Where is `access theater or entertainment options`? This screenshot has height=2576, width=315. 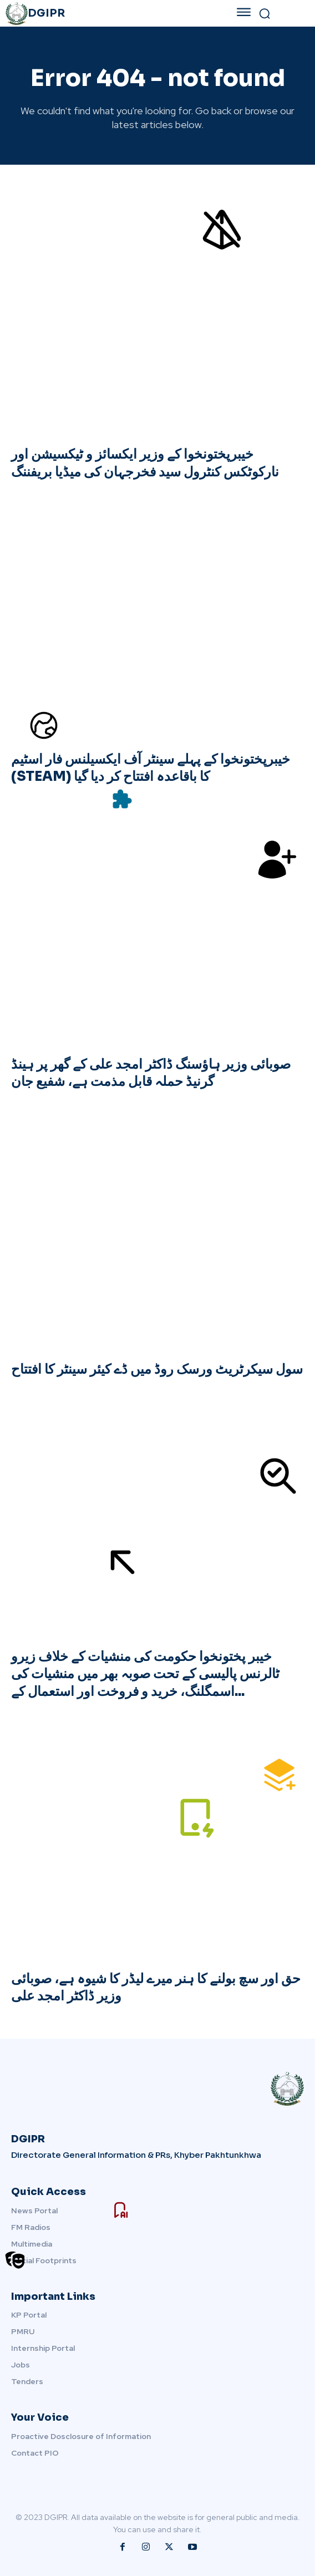 access theater or entertainment options is located at coordinates (15, 2260).